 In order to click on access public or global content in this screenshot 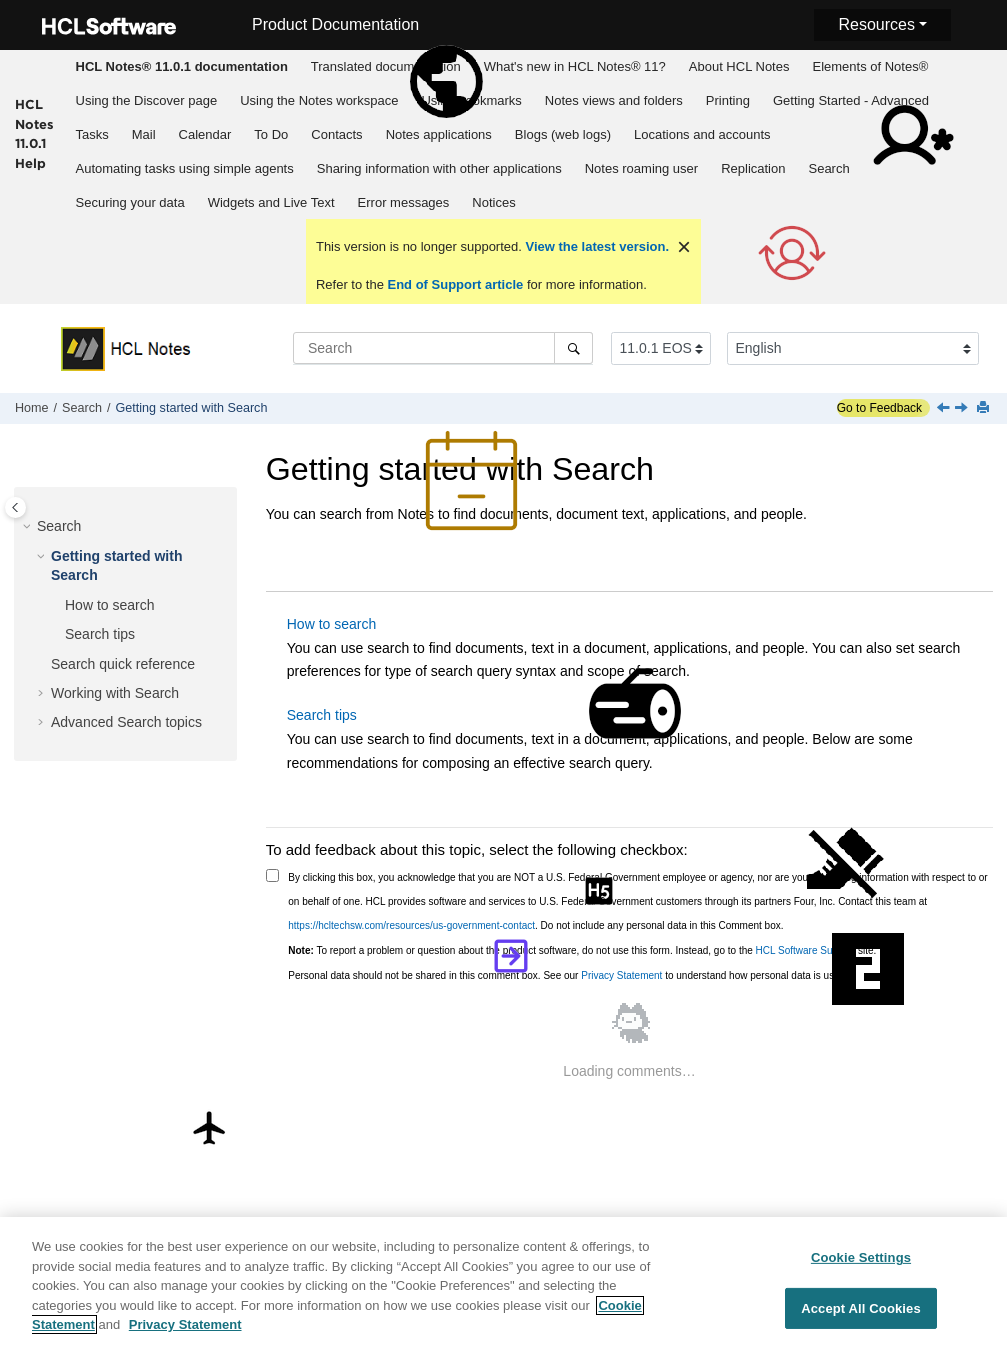, I will do `click(446, 81)`.